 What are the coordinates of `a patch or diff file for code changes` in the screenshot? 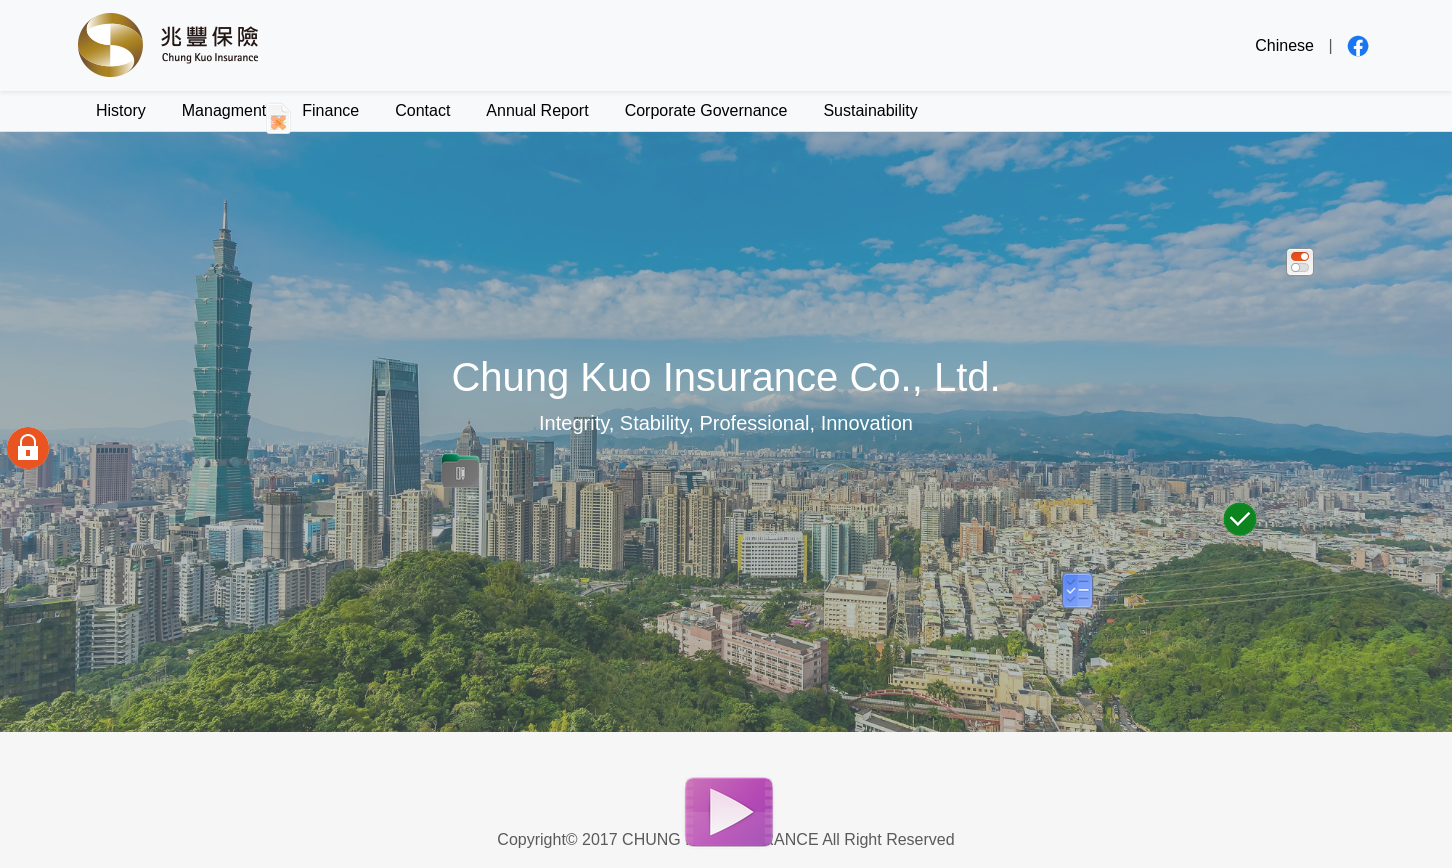 It's located at (278, 118).